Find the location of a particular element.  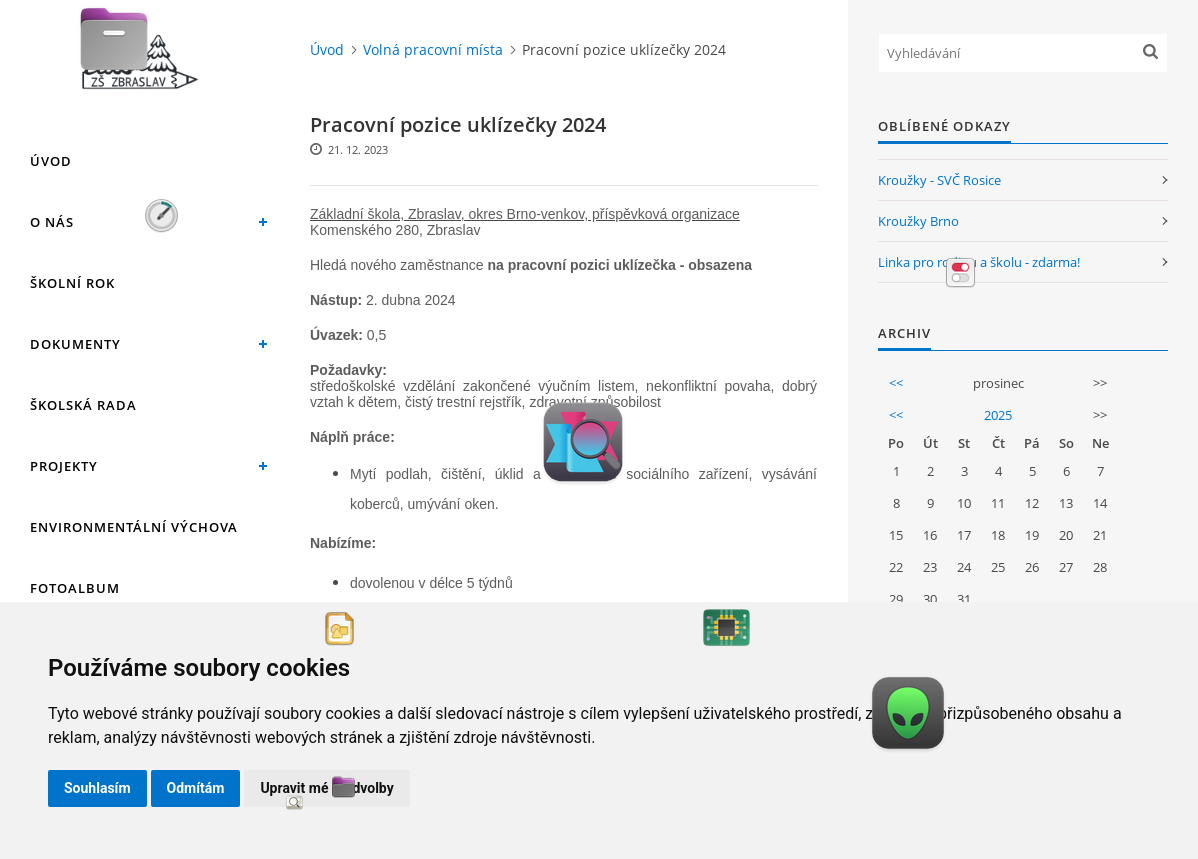

open folder containing files is located at coordinates (343, 786).